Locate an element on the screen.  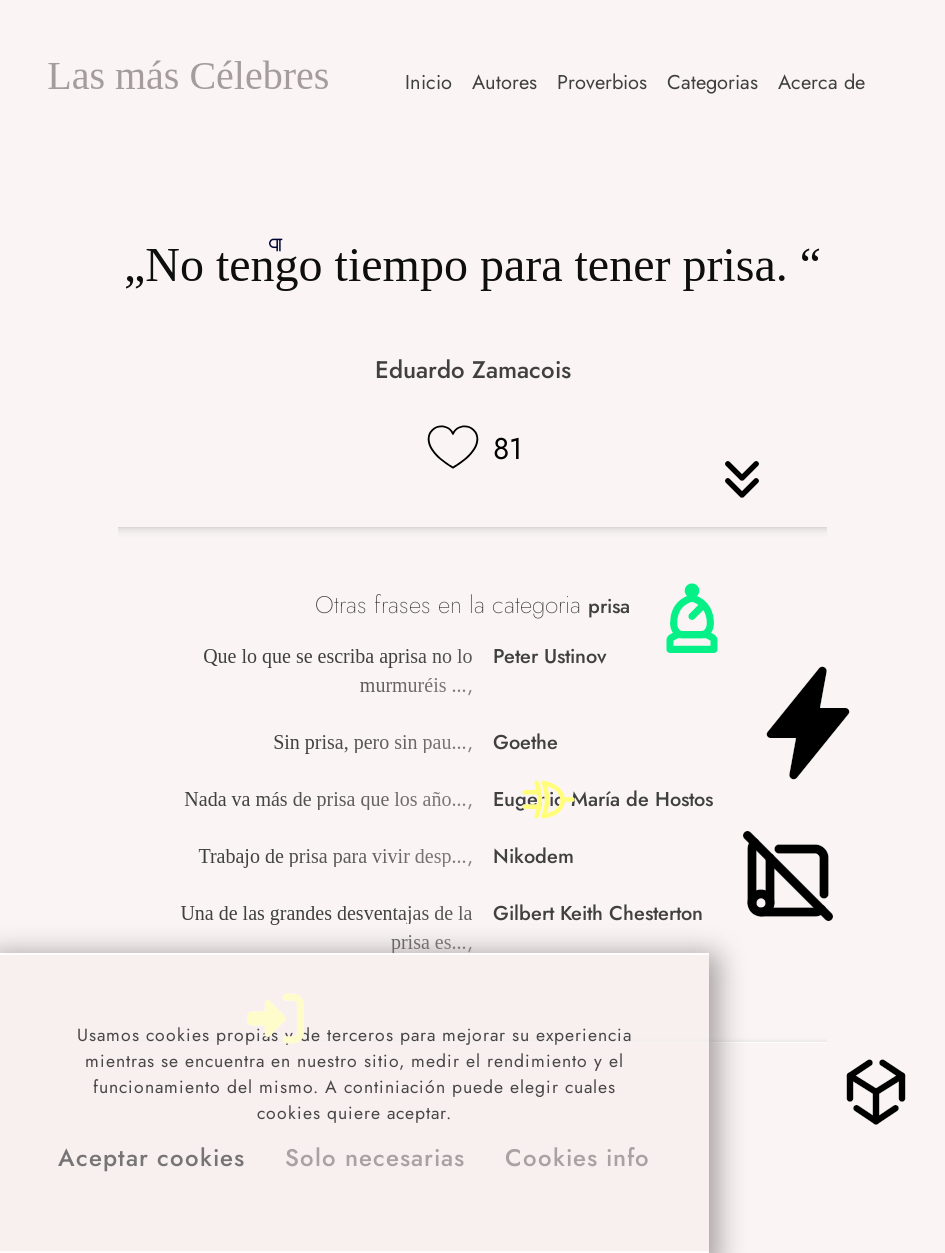
disable wallpaper display is located at coordinates (788, 876).